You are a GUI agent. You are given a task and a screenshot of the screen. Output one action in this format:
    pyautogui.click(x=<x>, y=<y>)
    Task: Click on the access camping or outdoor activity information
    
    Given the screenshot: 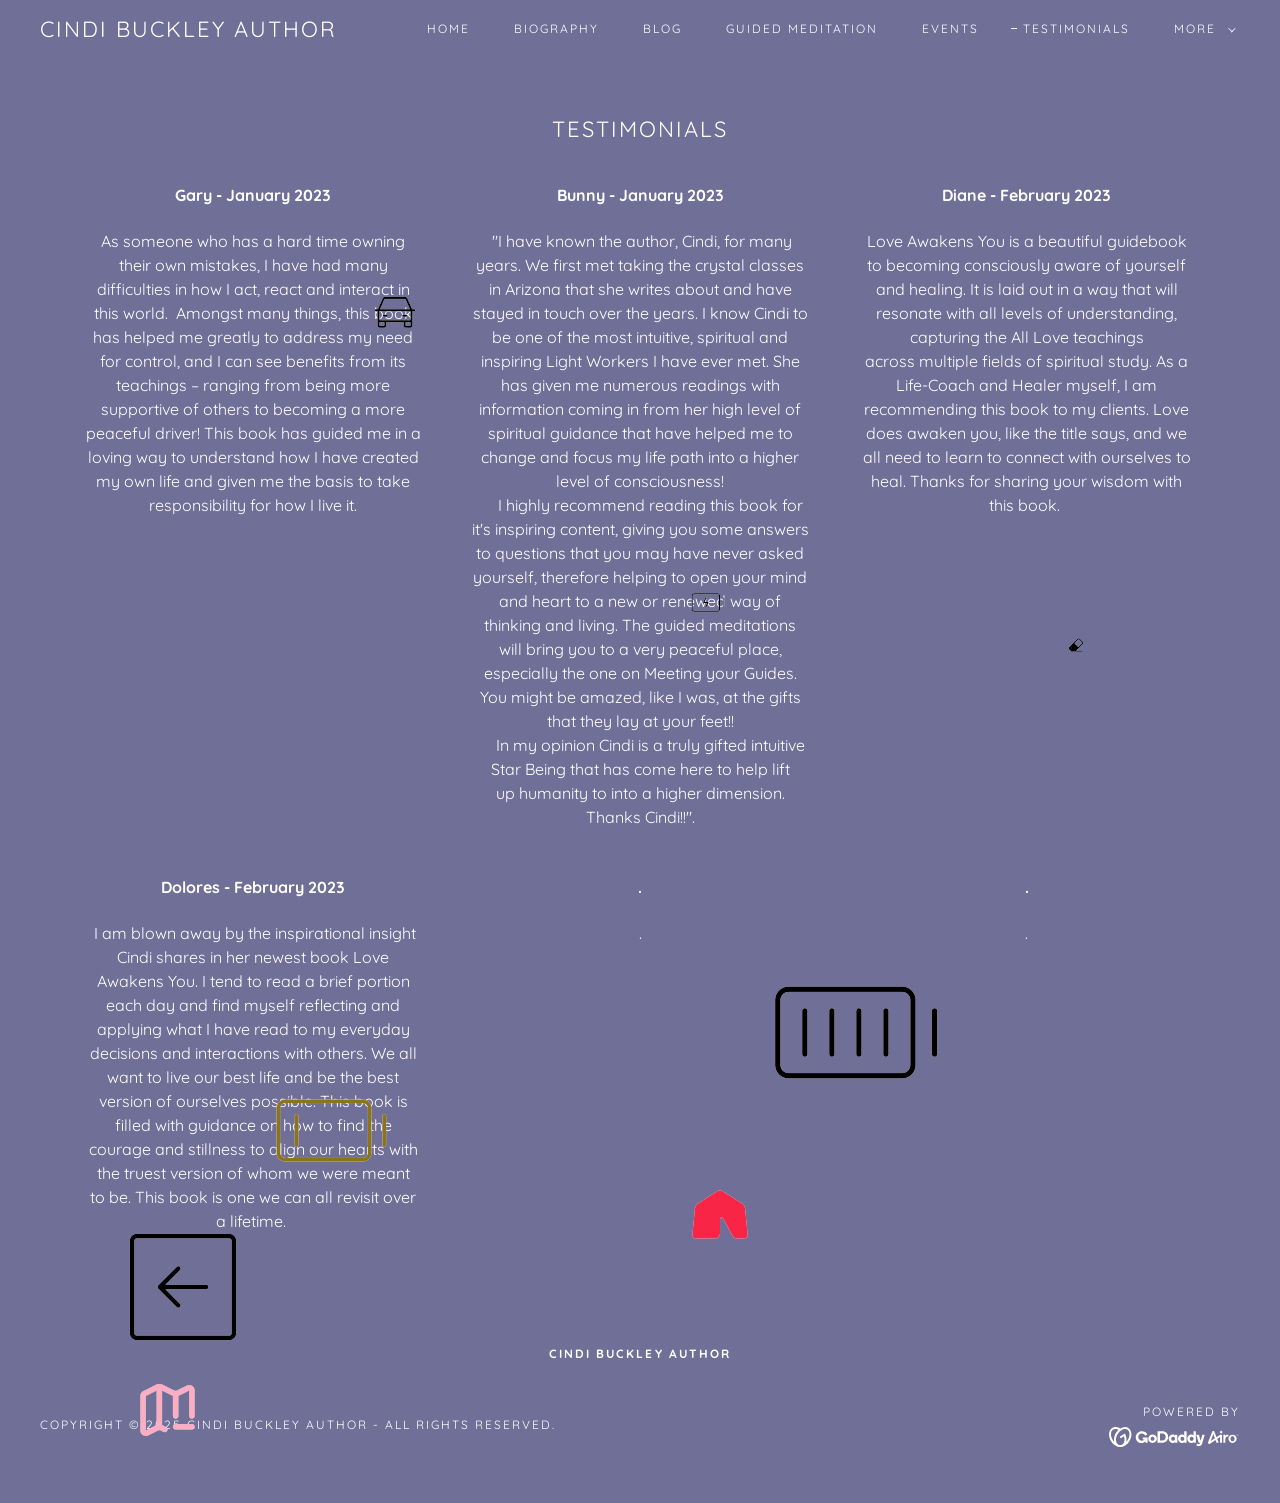 What is the action you would take?
    pyautogui.click(x=720, y=1214)
    